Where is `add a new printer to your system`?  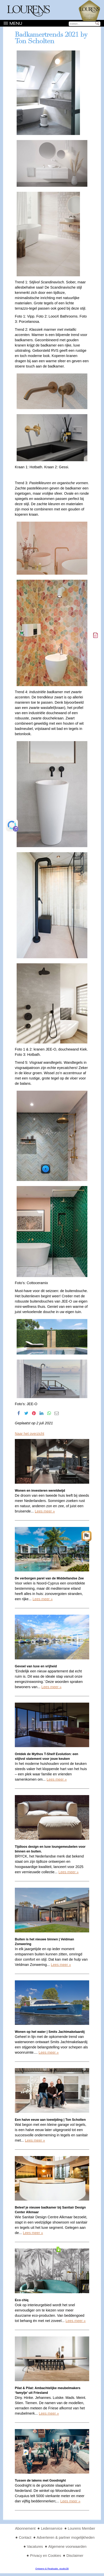
add a new printer to your system is located at coordinates (22, 633).